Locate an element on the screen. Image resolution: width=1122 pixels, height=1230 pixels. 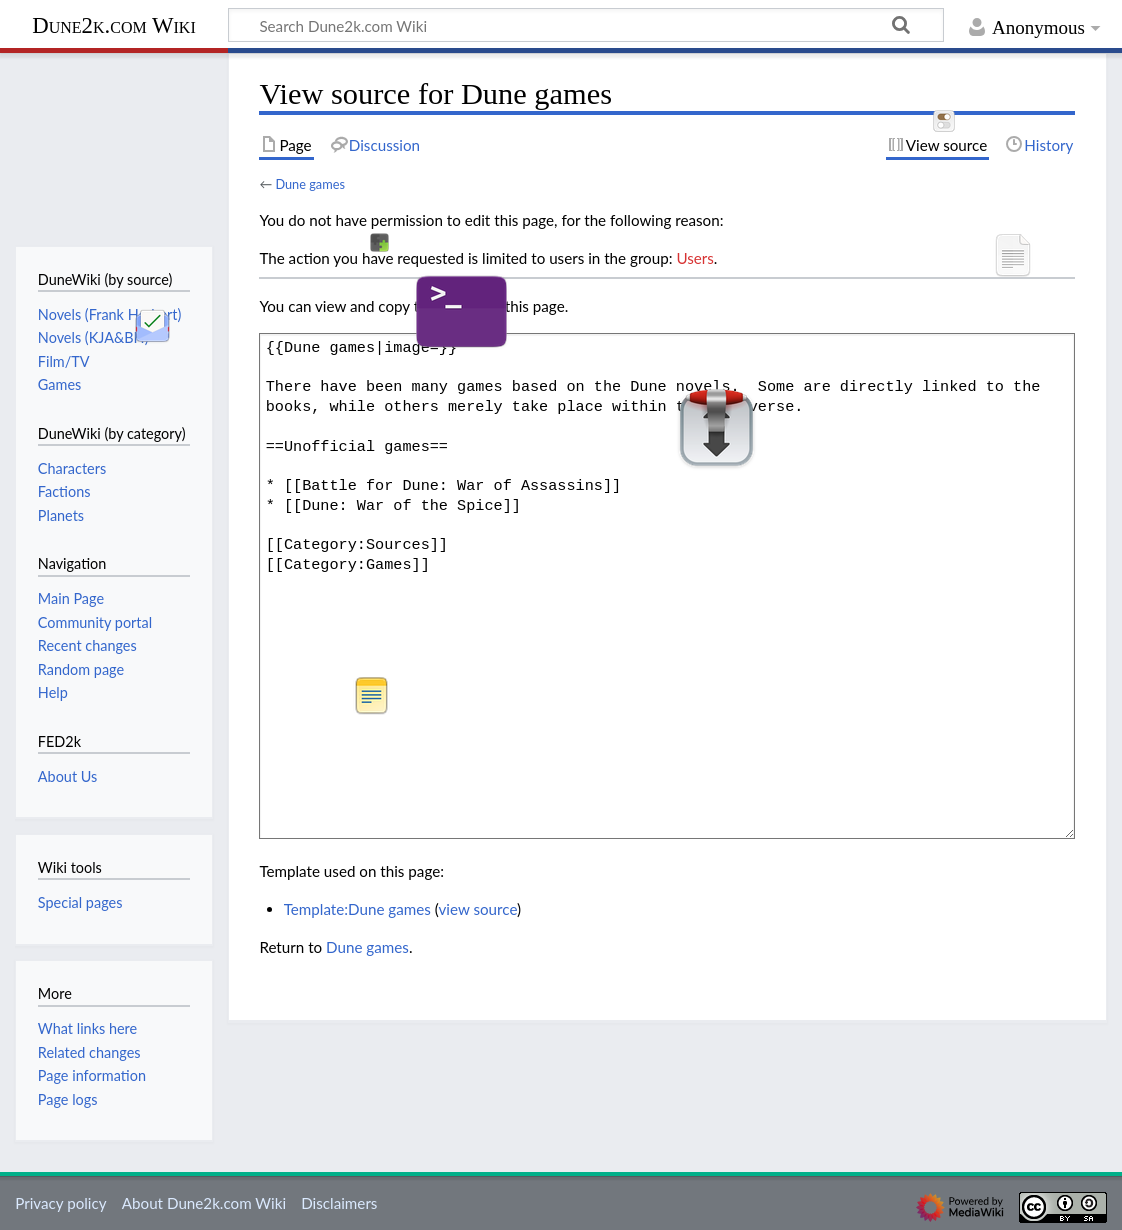
open terminal with root/administrator privileges is located at coordinates (461, 311).